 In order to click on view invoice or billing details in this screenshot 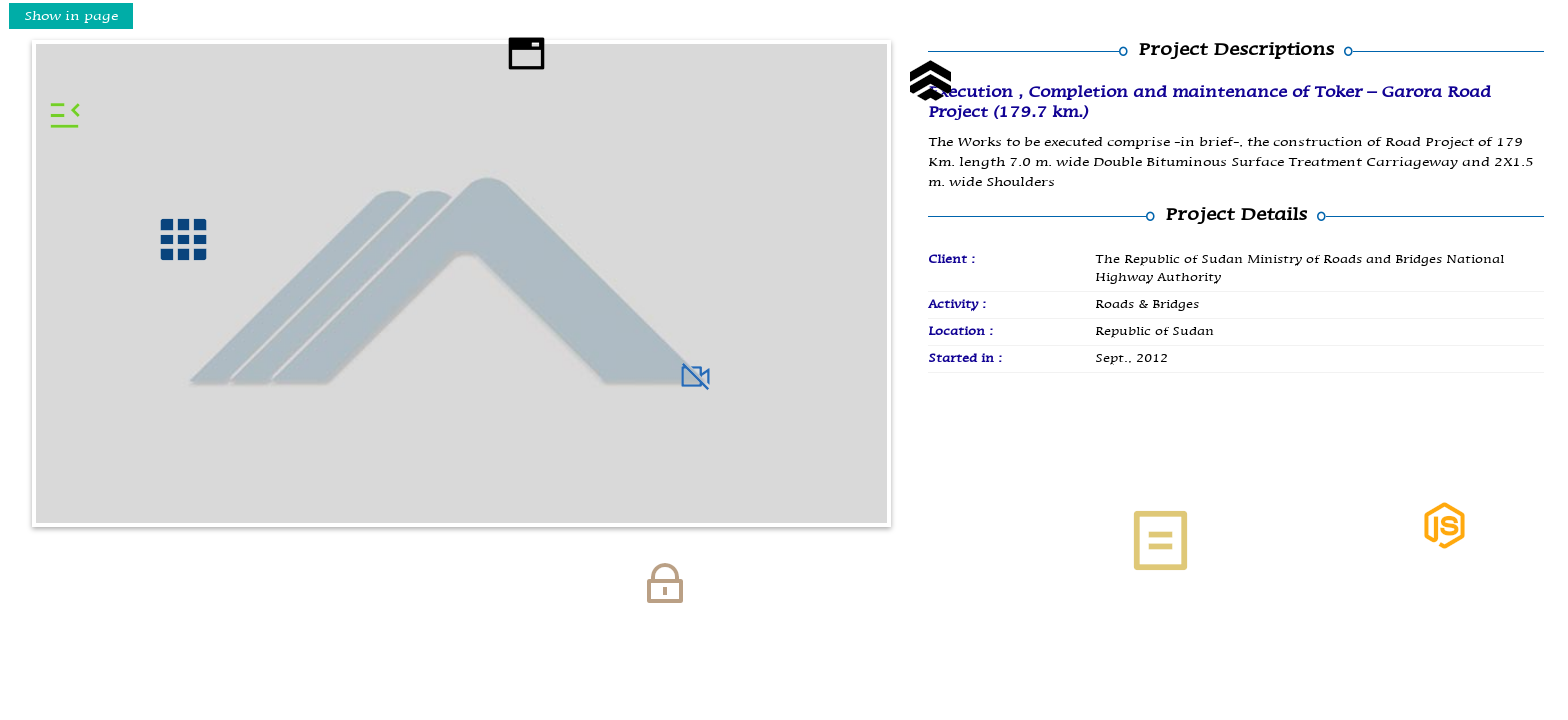, I will do `click(1160, 540)`.